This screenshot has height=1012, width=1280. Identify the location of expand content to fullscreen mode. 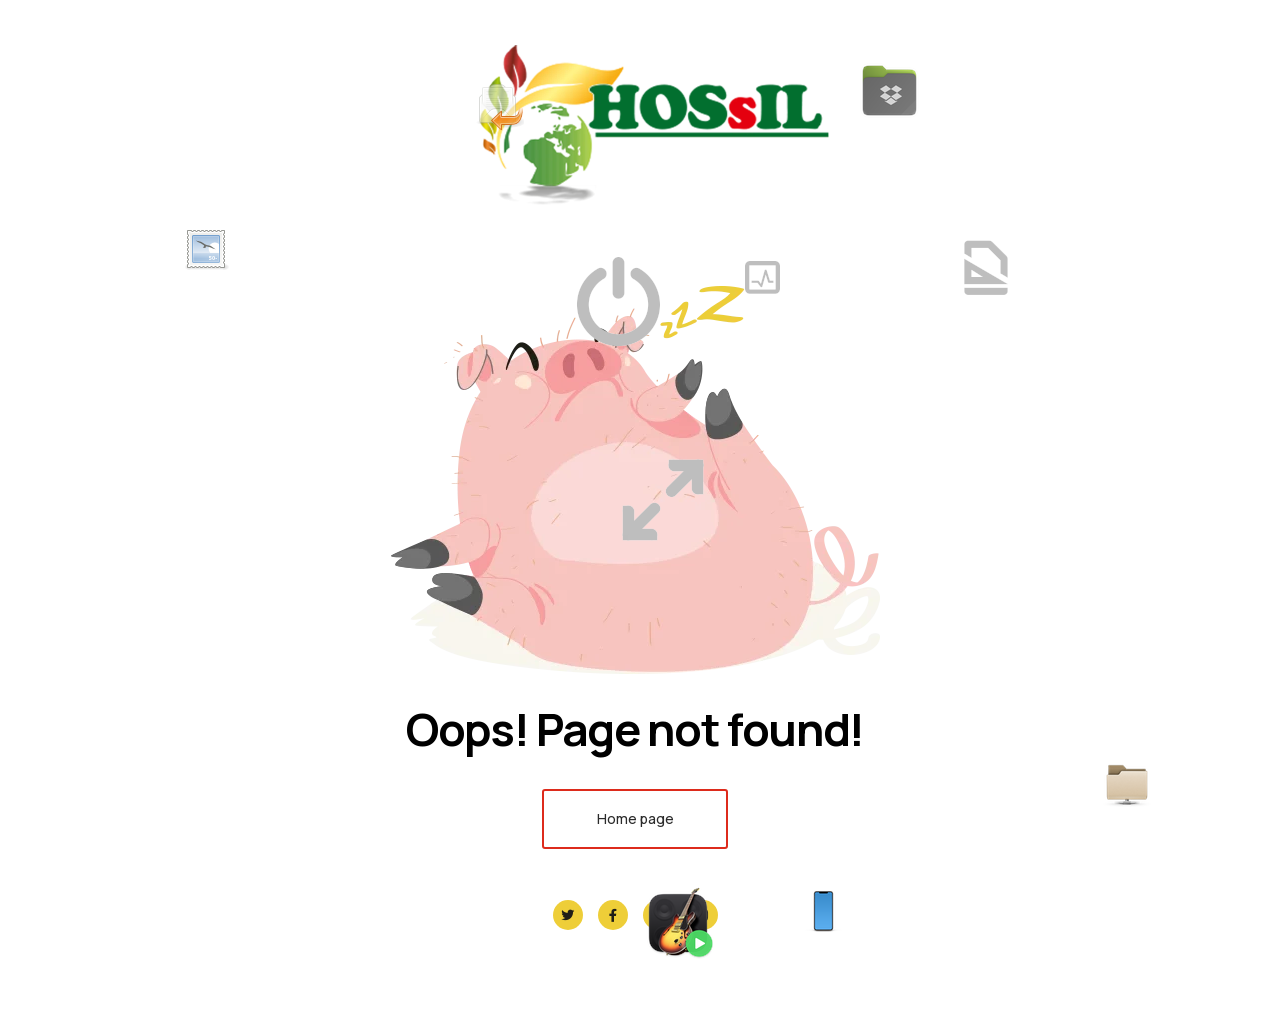
(663, 500).